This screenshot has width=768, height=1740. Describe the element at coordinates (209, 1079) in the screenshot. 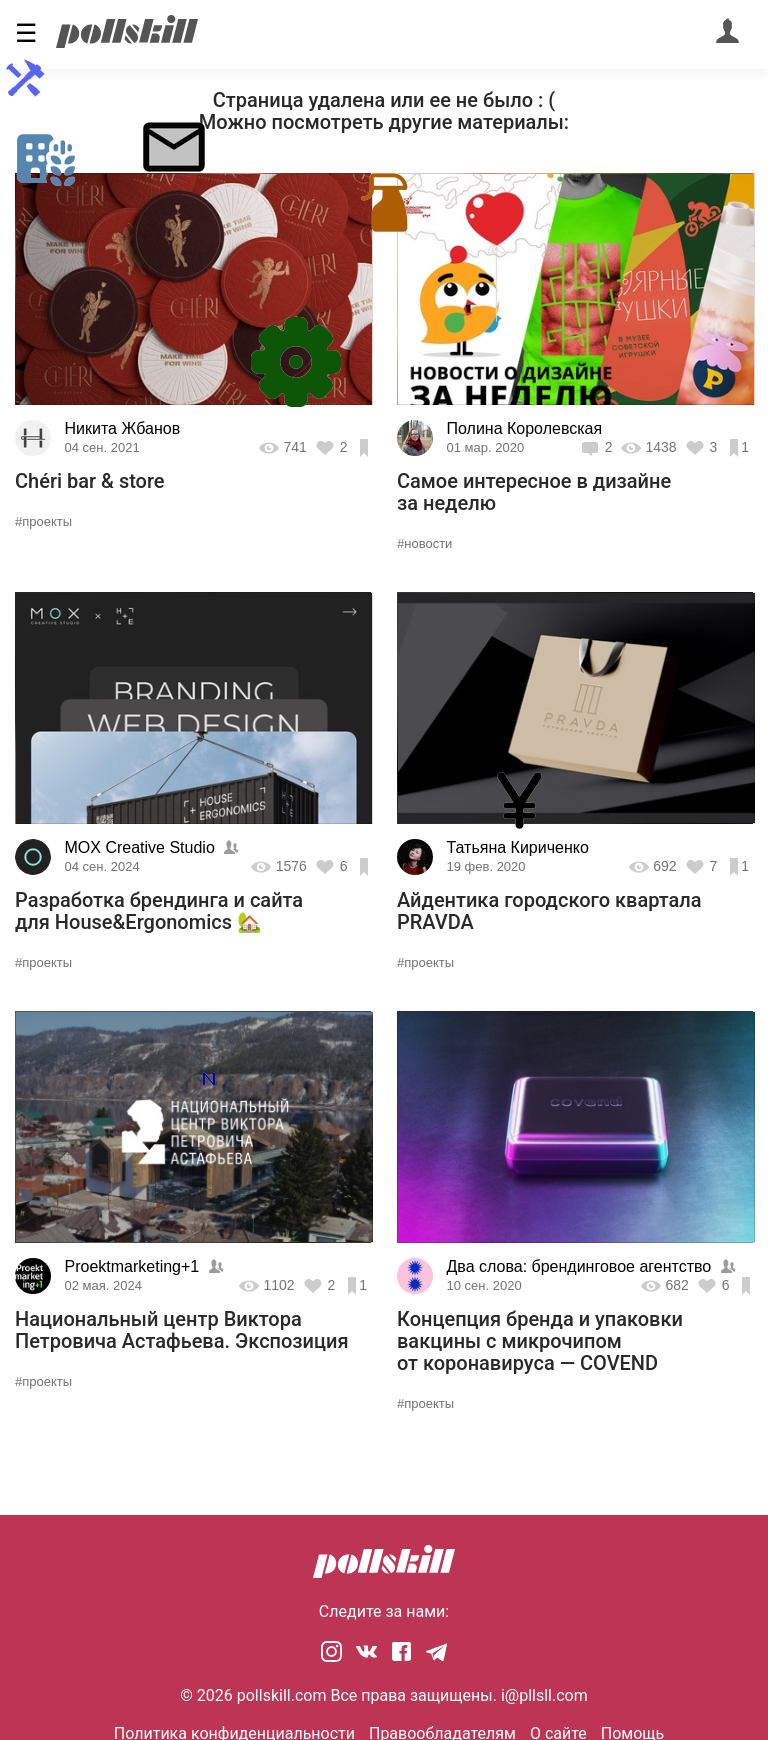

I see `indicates the letter "n" in alphabetical navigation or sorting` at that location.